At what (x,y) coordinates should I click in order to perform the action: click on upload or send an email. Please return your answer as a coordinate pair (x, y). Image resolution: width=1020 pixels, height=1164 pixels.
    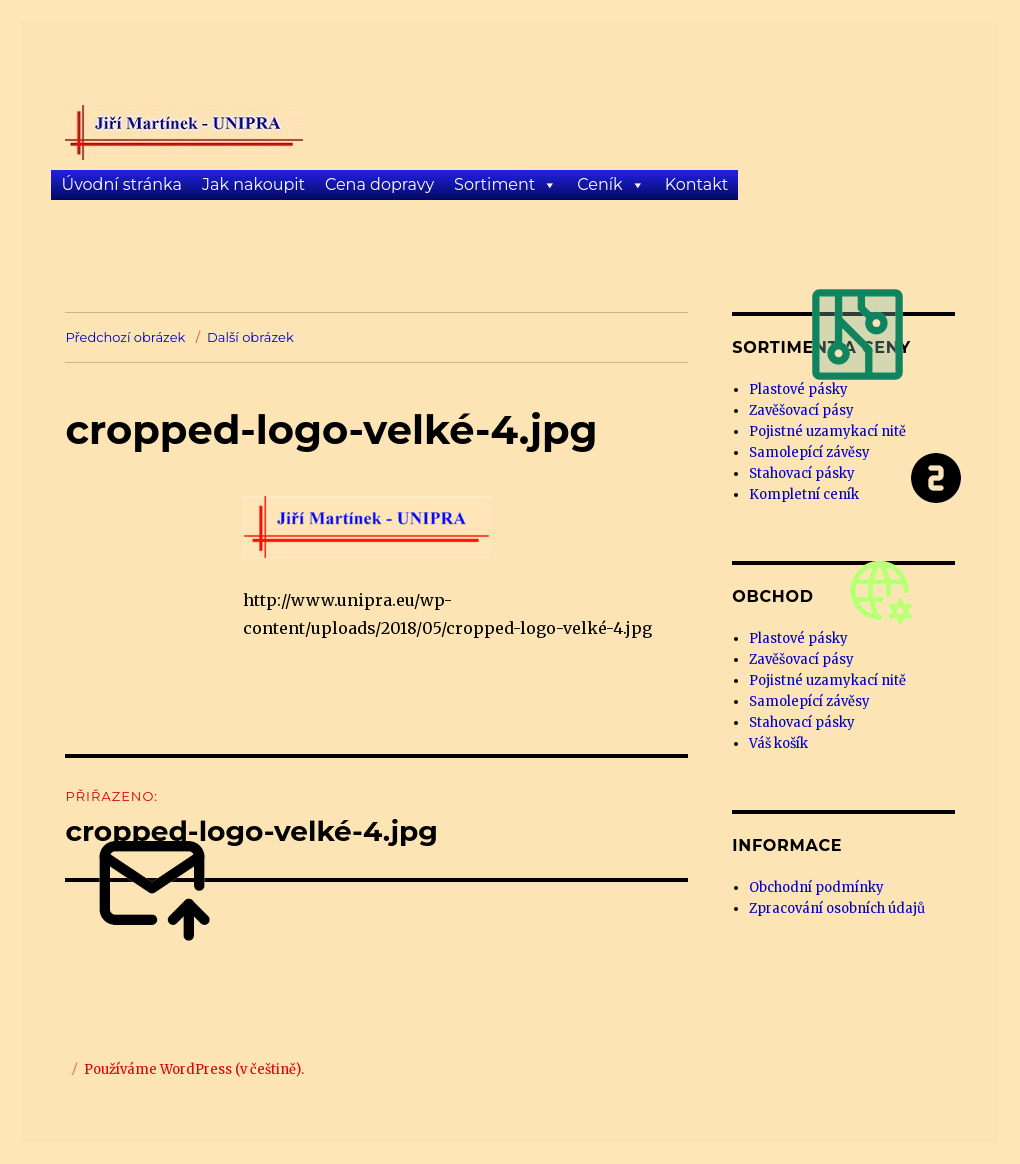
    Looking at the image, I should click on (152, 883).